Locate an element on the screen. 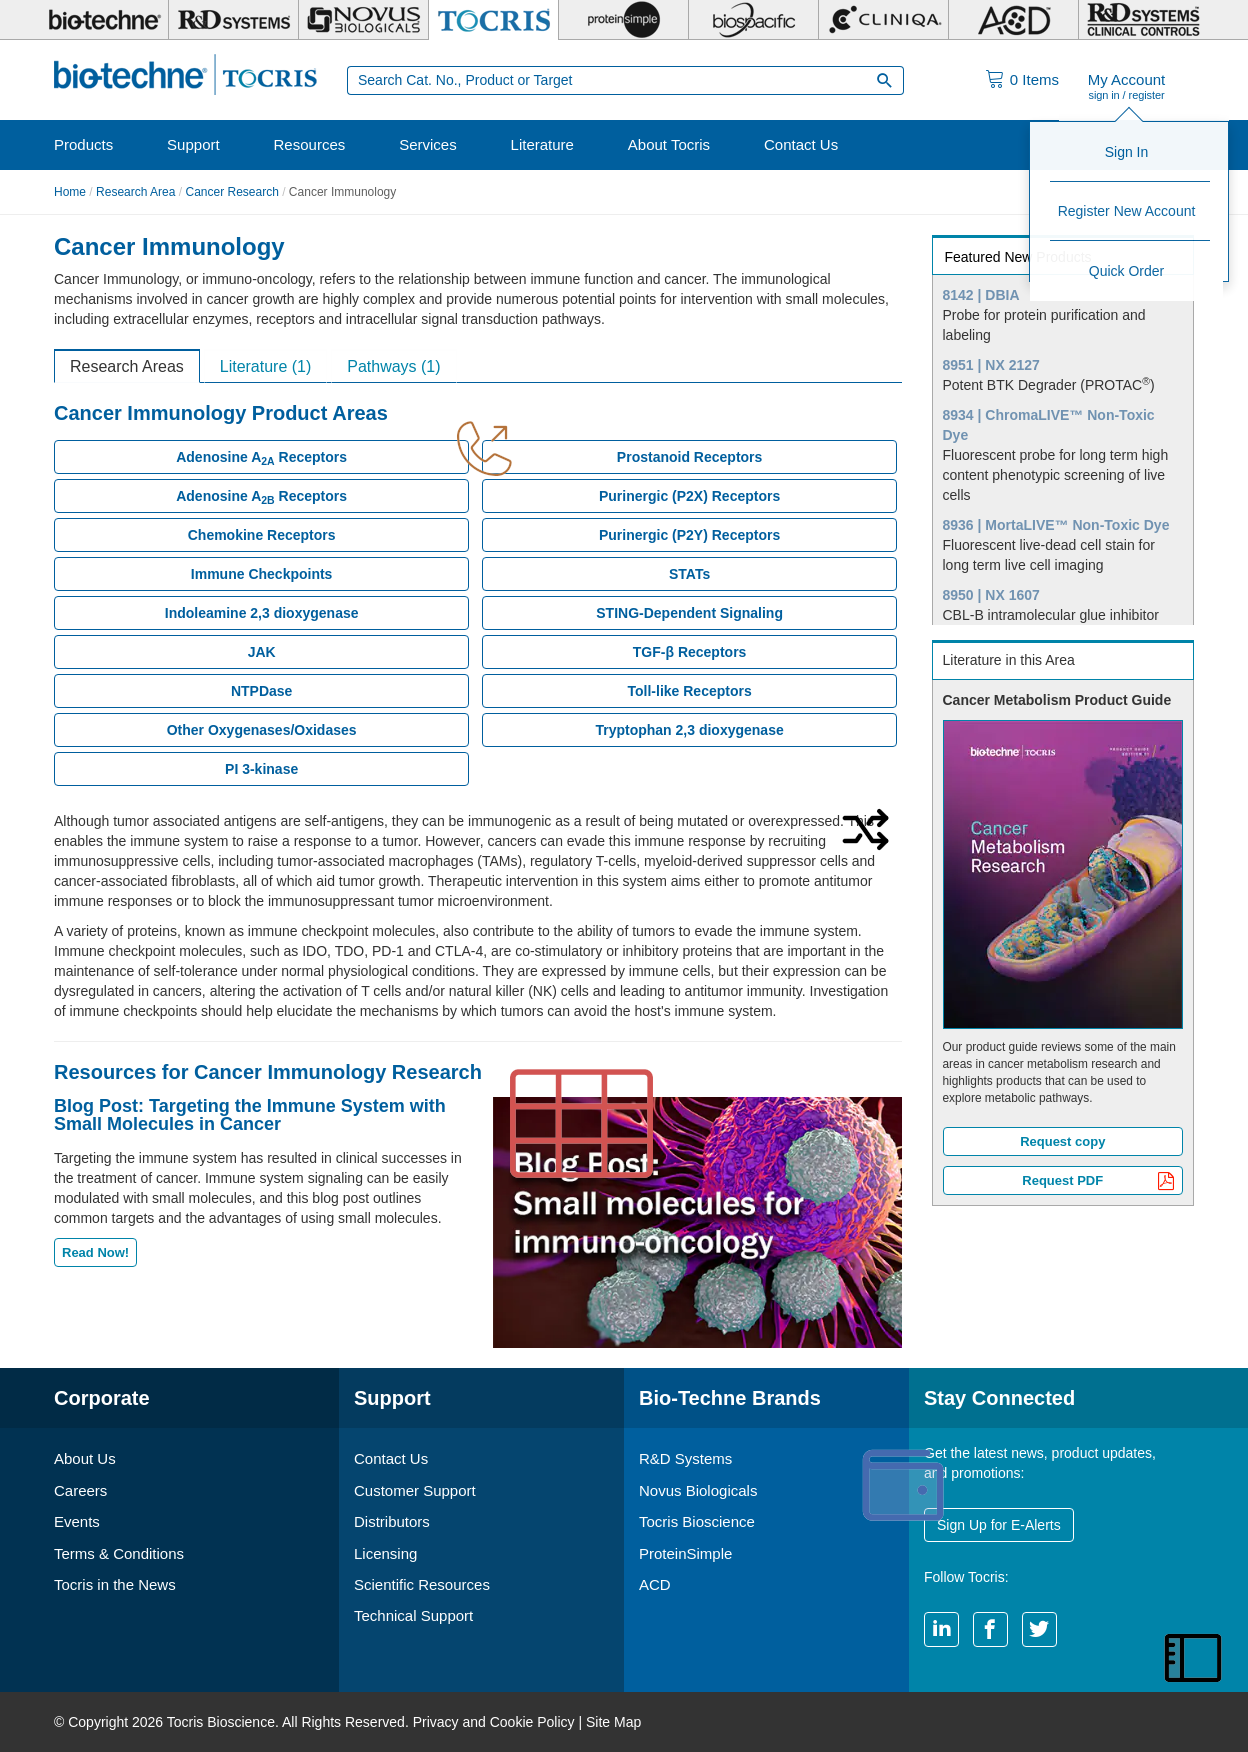 This screenshot has height=1752, width=1248. shuffle or randomize content is located at coordinates (865, 829).